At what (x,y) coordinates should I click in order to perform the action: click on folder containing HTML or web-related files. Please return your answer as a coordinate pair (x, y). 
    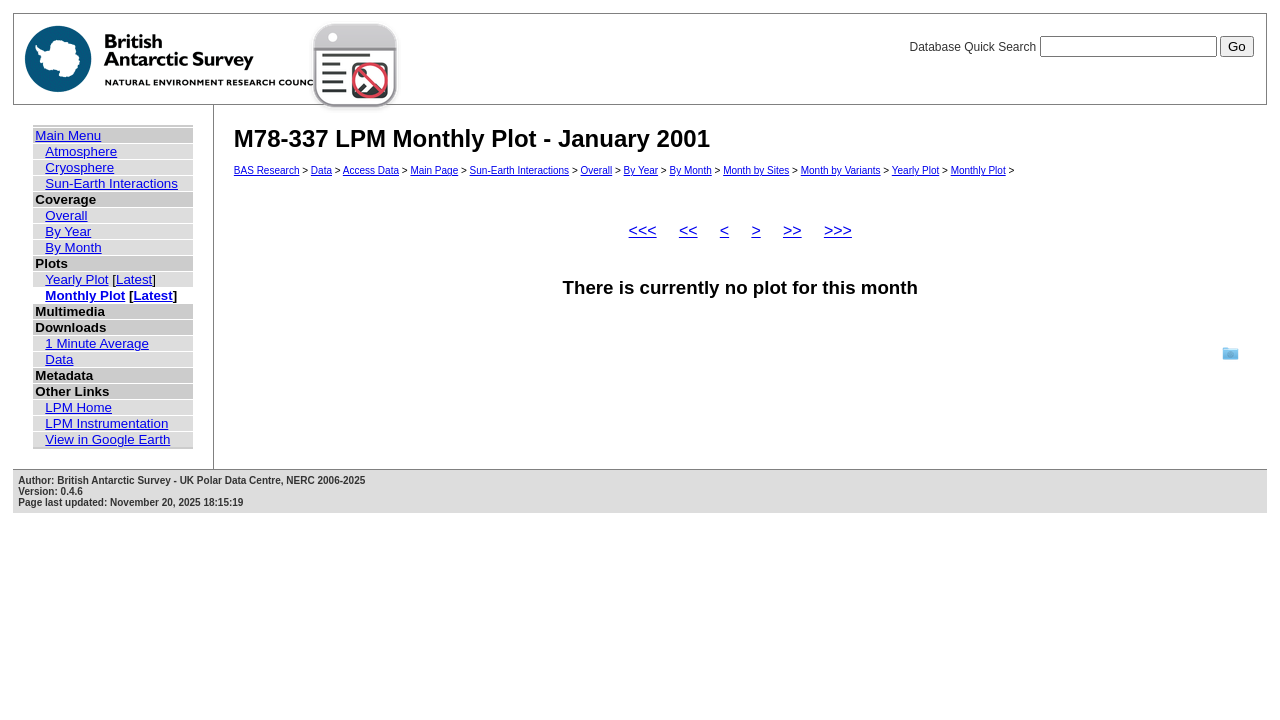
    Looking at the image, I should click on (1230, 353).